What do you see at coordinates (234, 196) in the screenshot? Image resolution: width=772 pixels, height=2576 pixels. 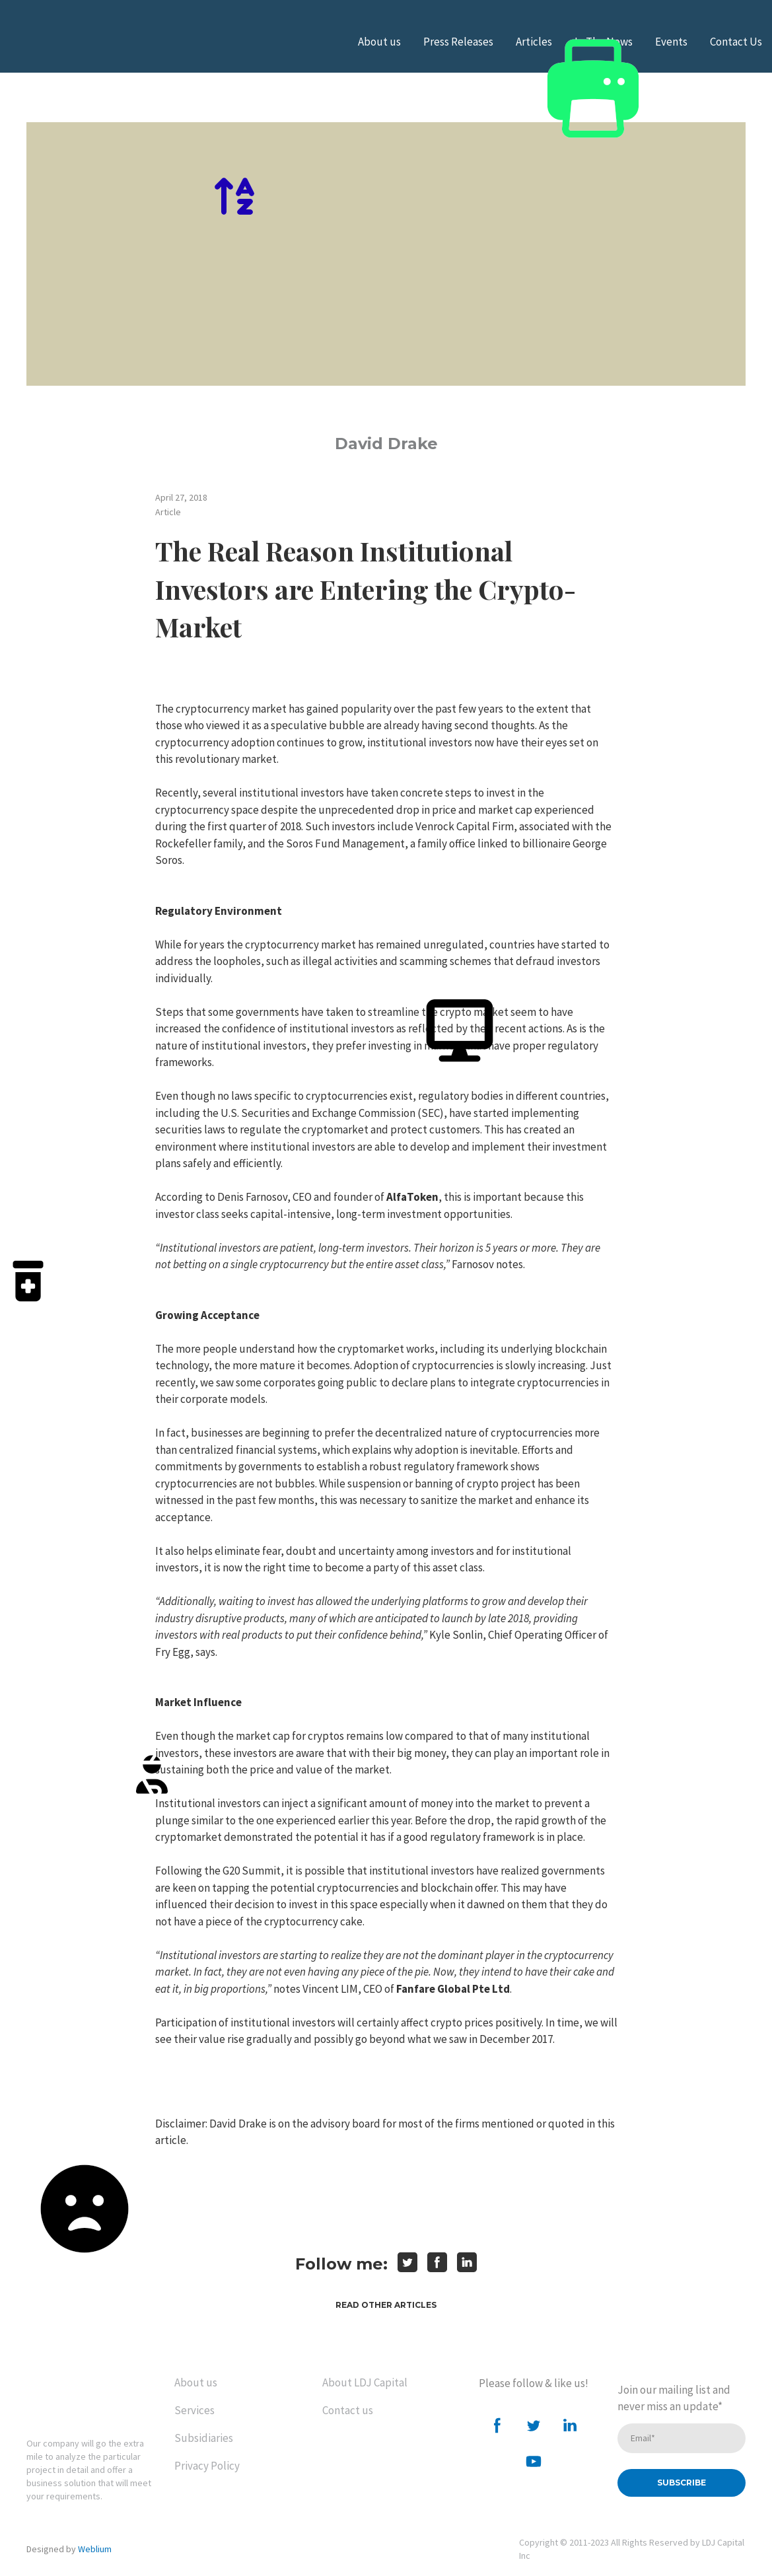 I see `sort alphabetically A to Z` at bounding box center [234, 196].